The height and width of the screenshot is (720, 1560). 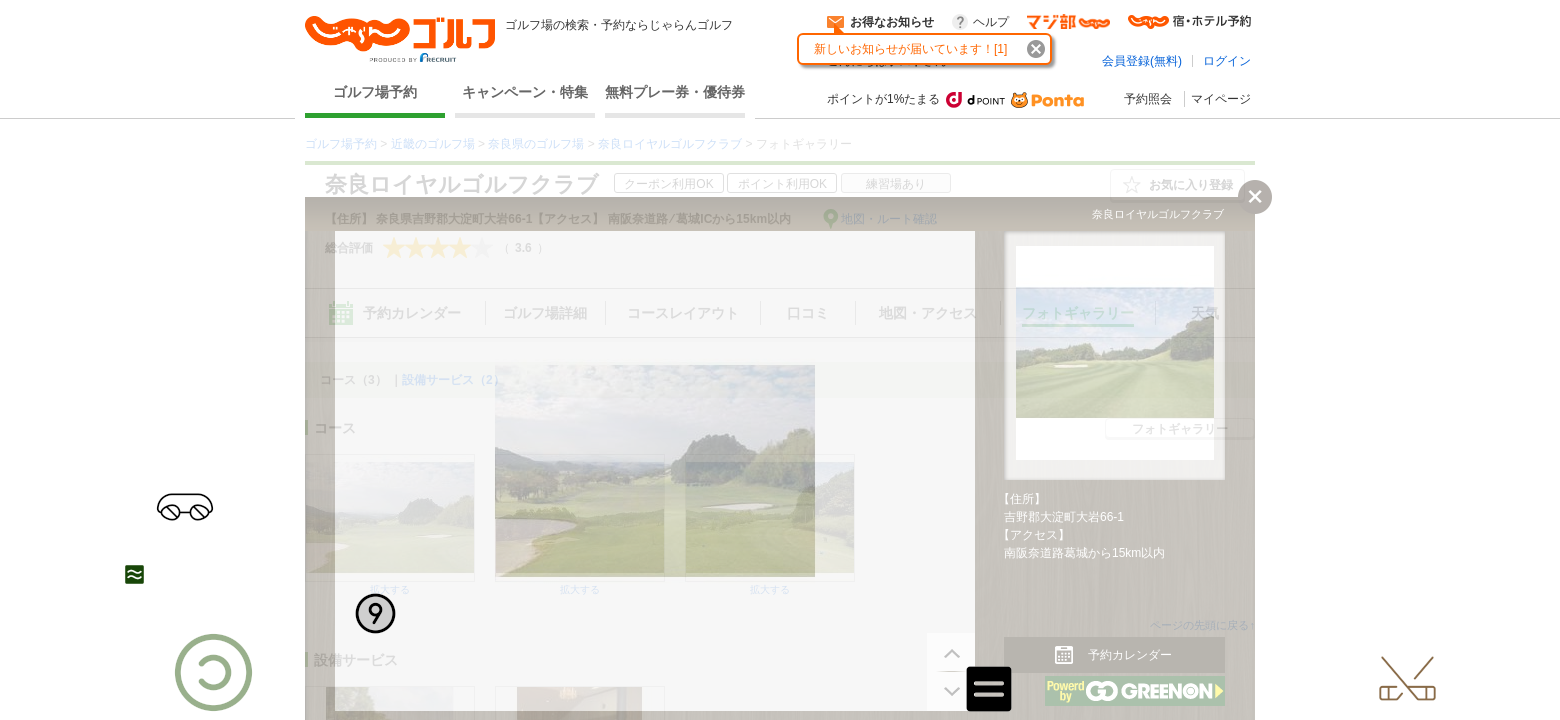 What do you see at coordinates (185, 507) in the screenshot?
I see `access virtual reality or immersive mode` at bounding box center [185, 507].